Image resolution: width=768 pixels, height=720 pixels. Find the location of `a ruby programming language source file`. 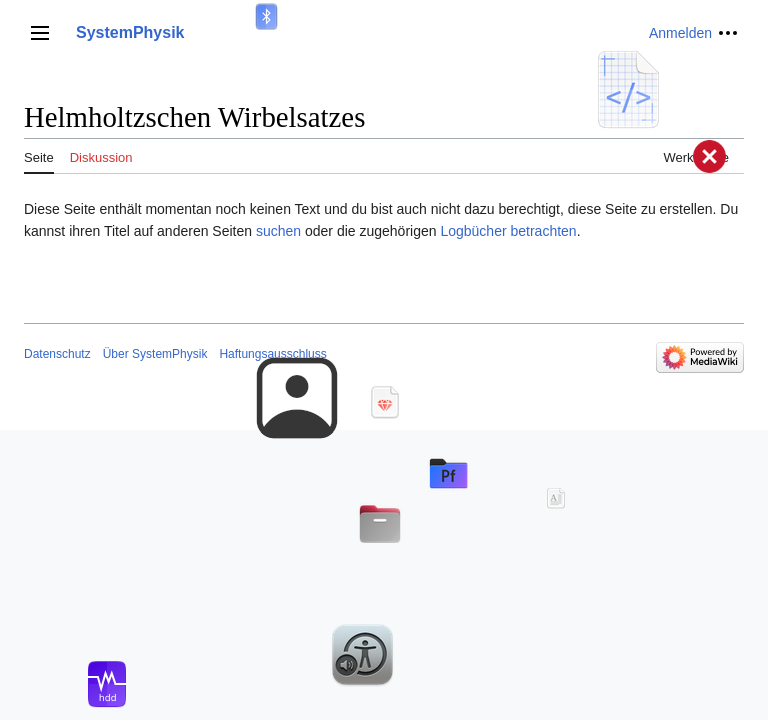

a ruby programming language source file is located at coordinates (385, 402).